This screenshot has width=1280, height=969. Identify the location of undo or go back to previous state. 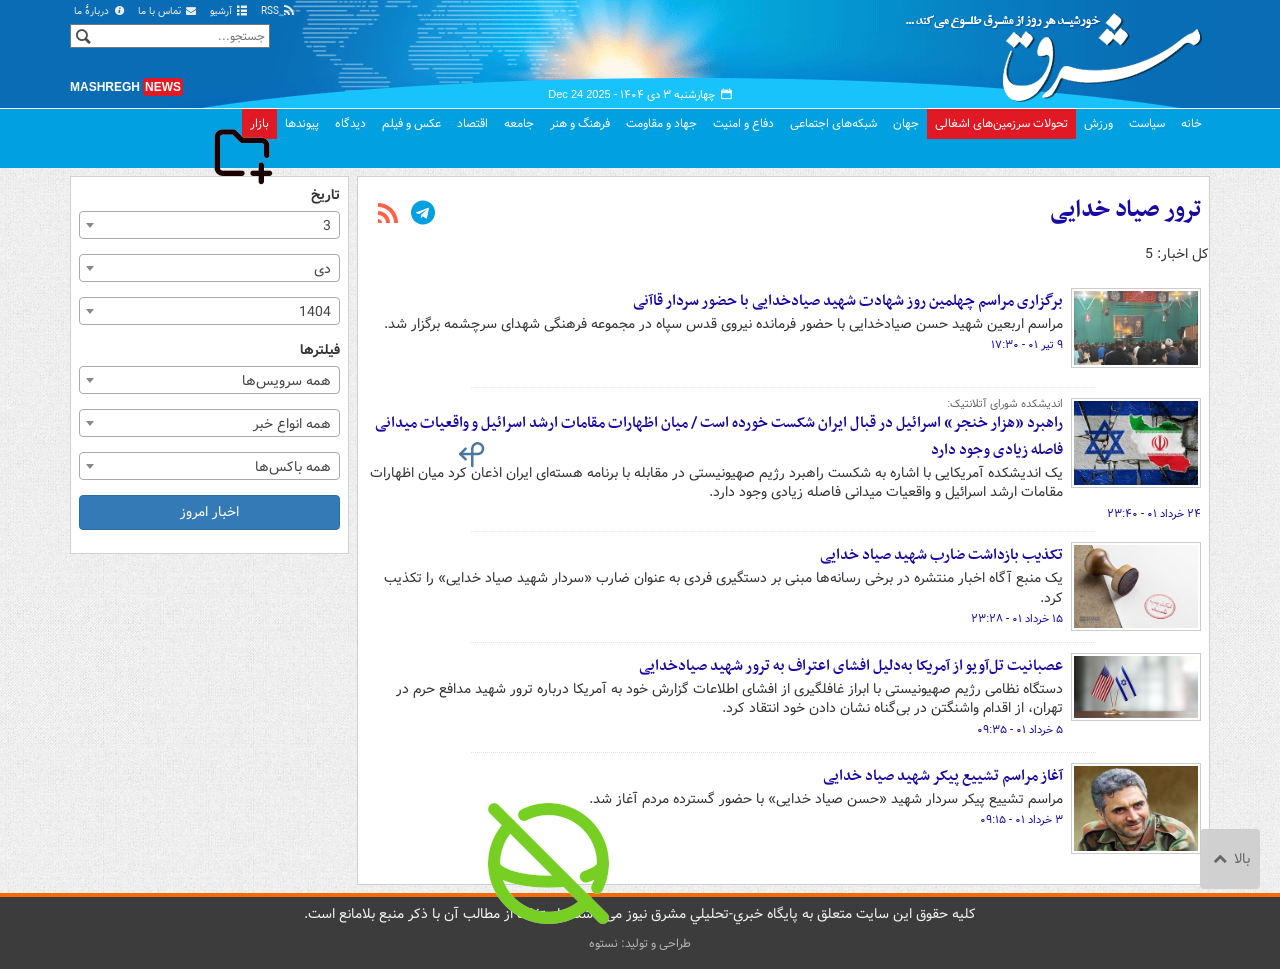
(471, 454).